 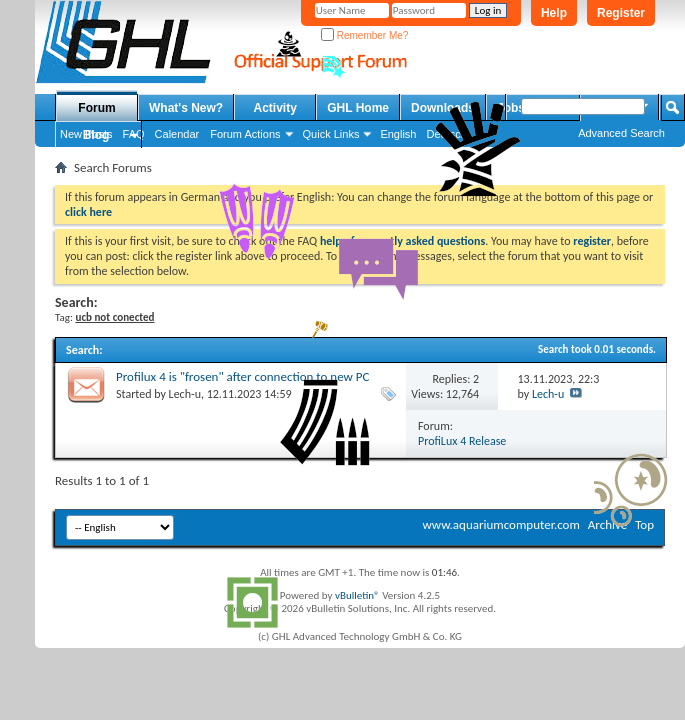 I want to click on koholint egg icon from the legend of zelda: link's awakening, so click(x=288, y=43).